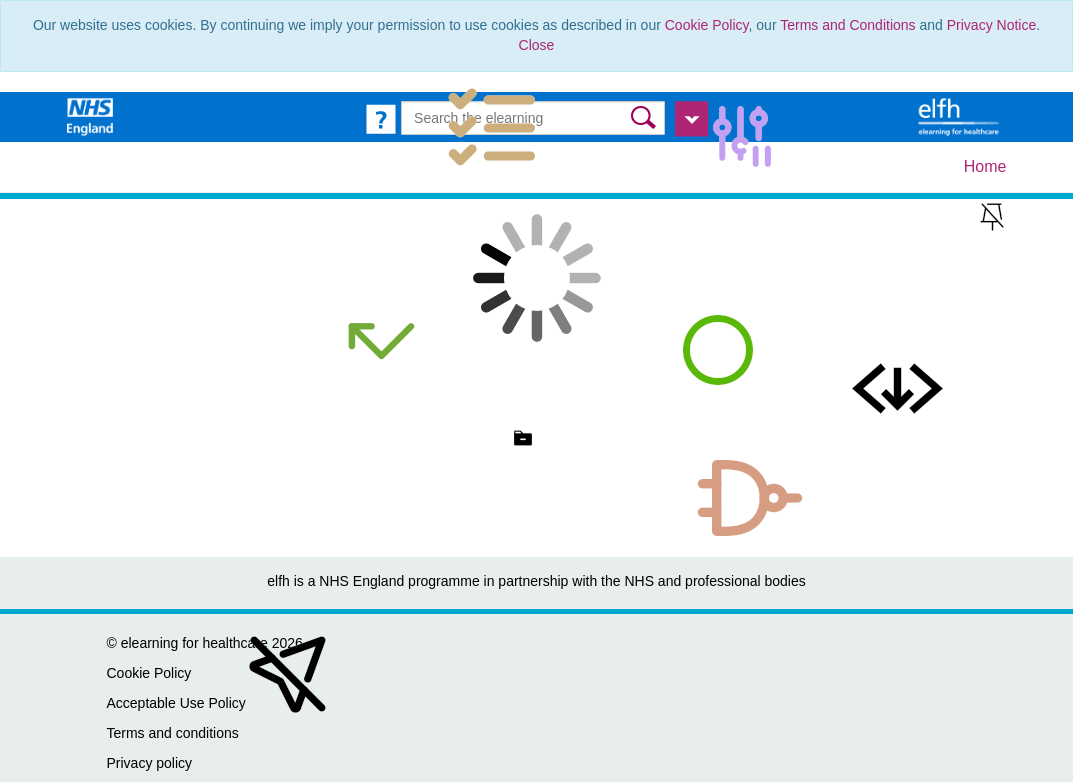 This screenshot has width=1073, height=782. Describe the element at coordinates (381, 339) in the screenshot. I see `go back or return to previous step` at that location.